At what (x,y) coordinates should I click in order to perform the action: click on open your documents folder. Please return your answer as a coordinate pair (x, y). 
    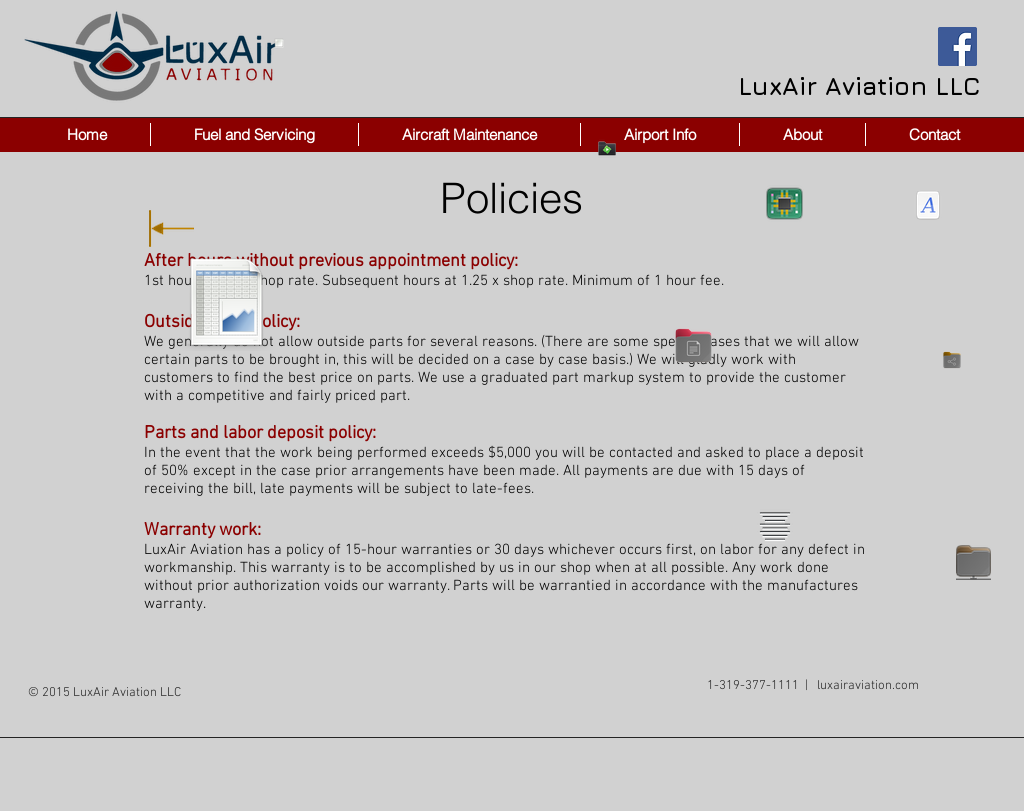
    Looking at the image, I should click on (693, 345).